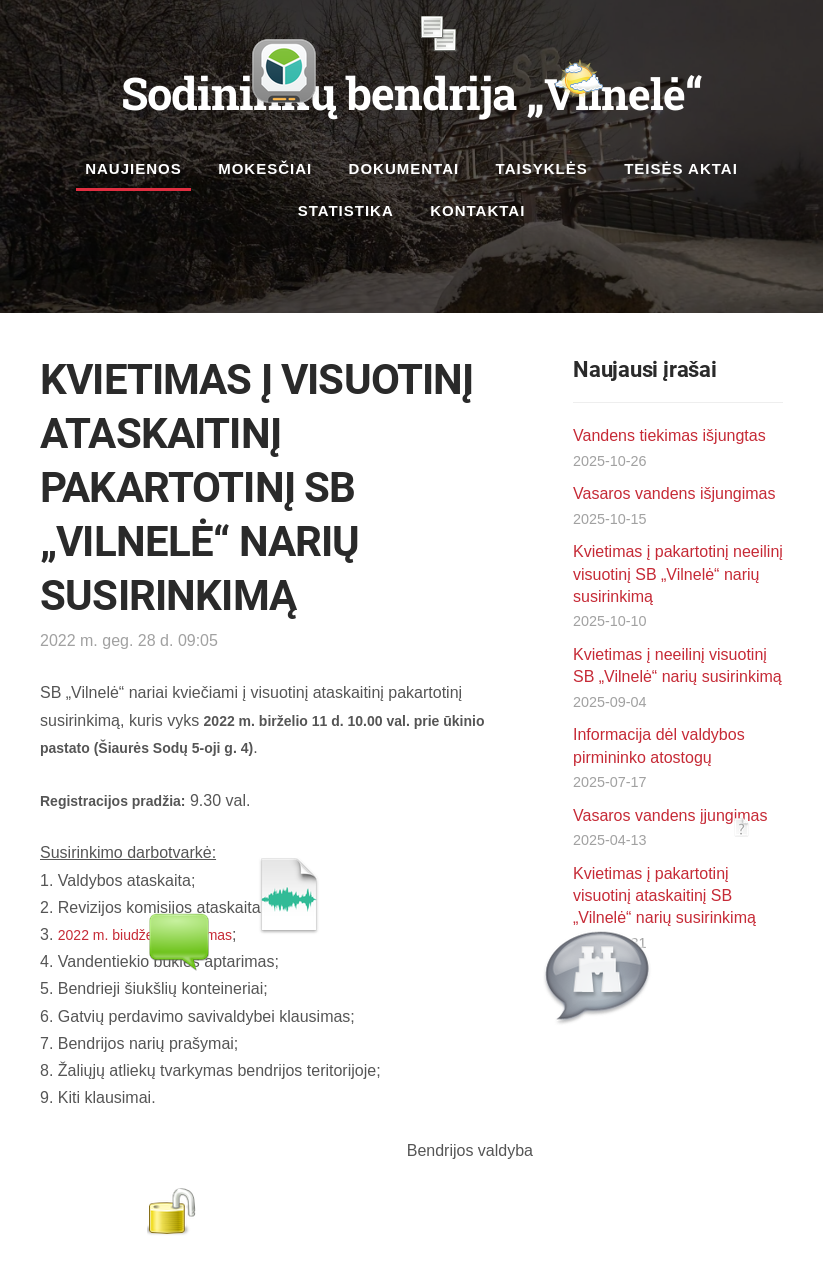  Describe the element at coordinates (284, 72) in the screenshot. I see `open disk partitioning utility` at that location.